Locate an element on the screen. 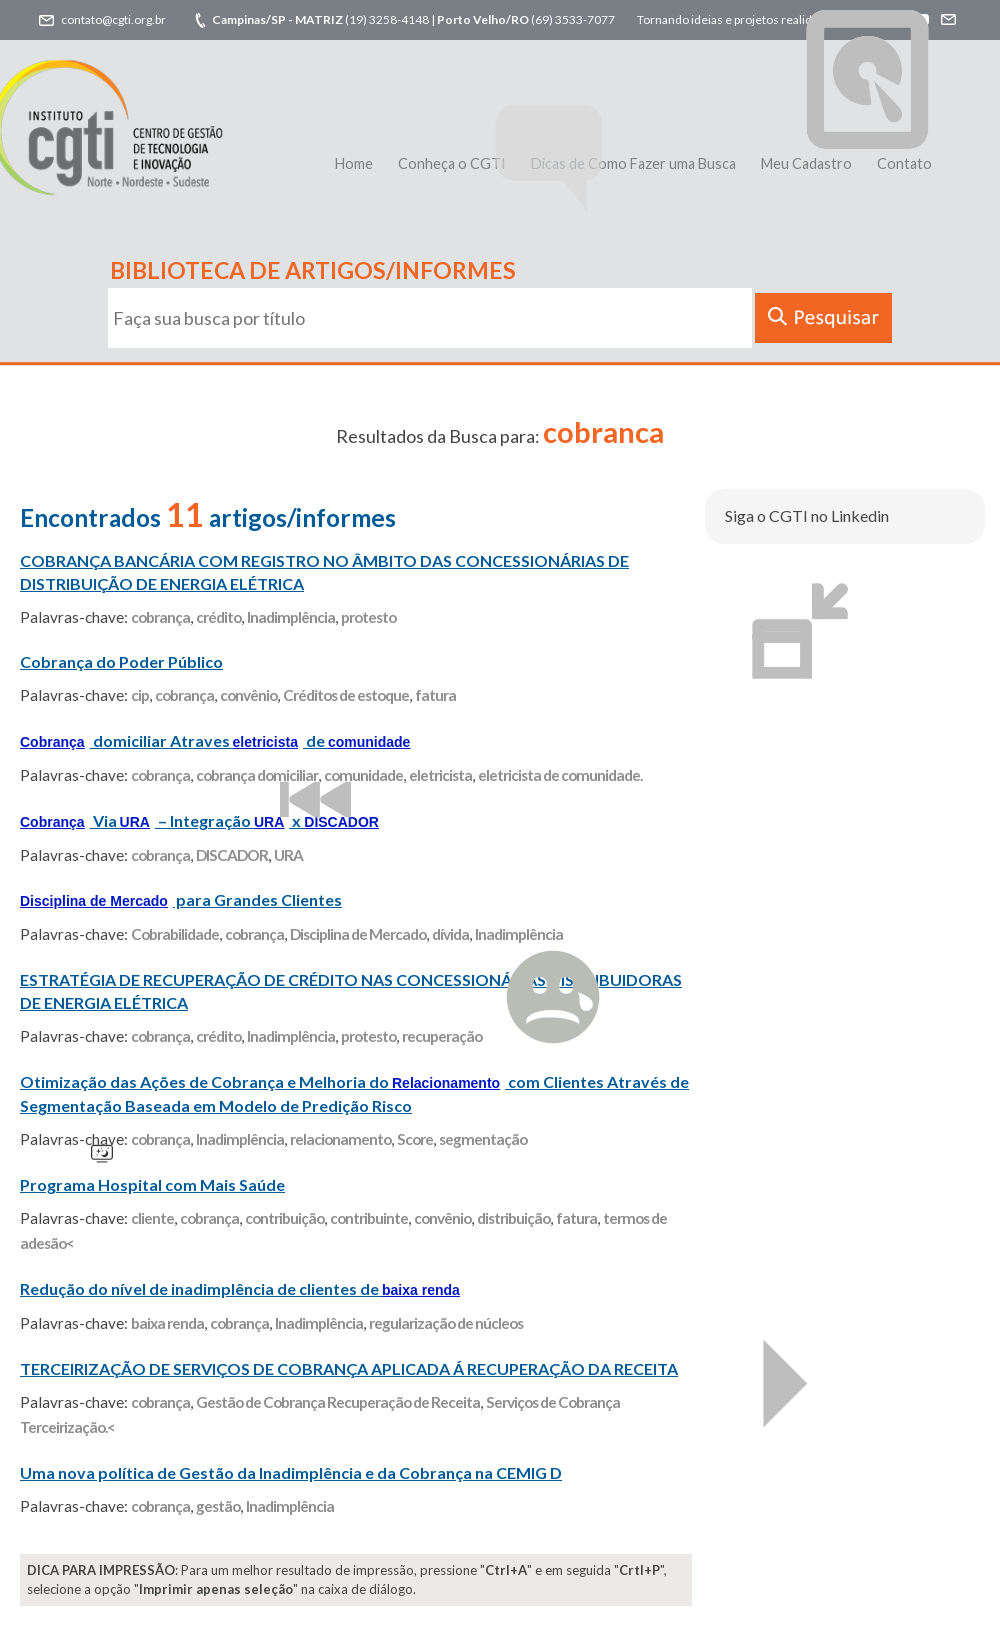 This screenshot has width=1000, height=1626. skip to previous track is located at coordinates (315, 799).